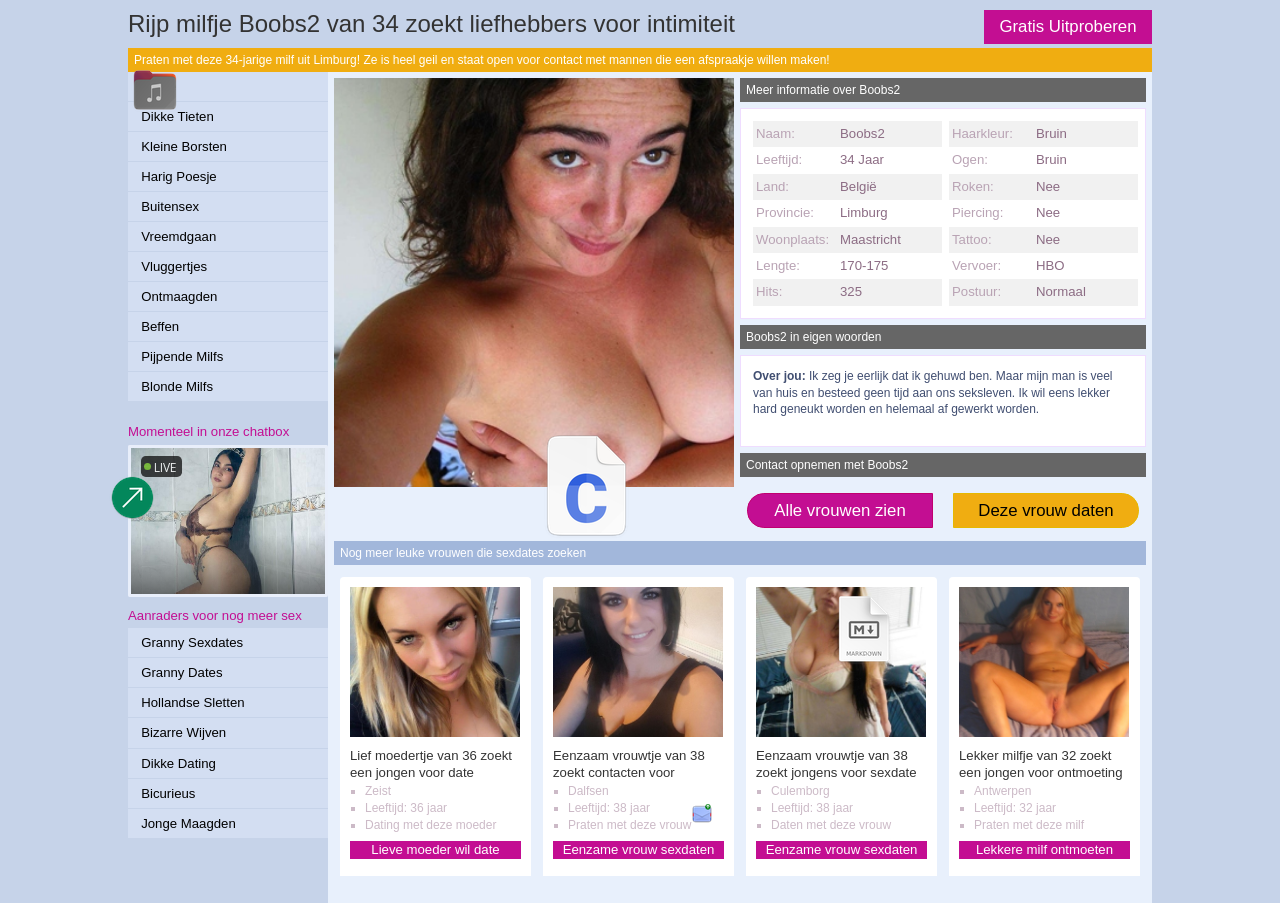  What do you see at coordinates (132, 497) in the screenshot?
I see `indicates a symbolic link or shortcut to another file` at bounding box center [132, 497].